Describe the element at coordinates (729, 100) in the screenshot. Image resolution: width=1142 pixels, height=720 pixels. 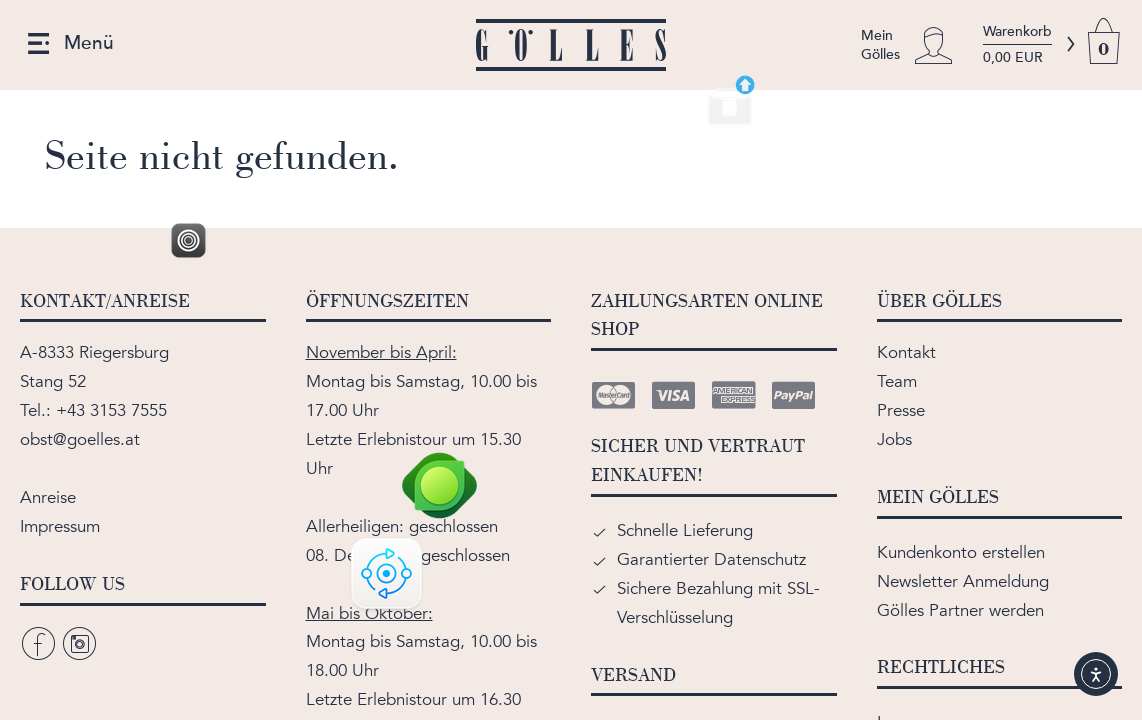
I see `additional software updates available` at that location.